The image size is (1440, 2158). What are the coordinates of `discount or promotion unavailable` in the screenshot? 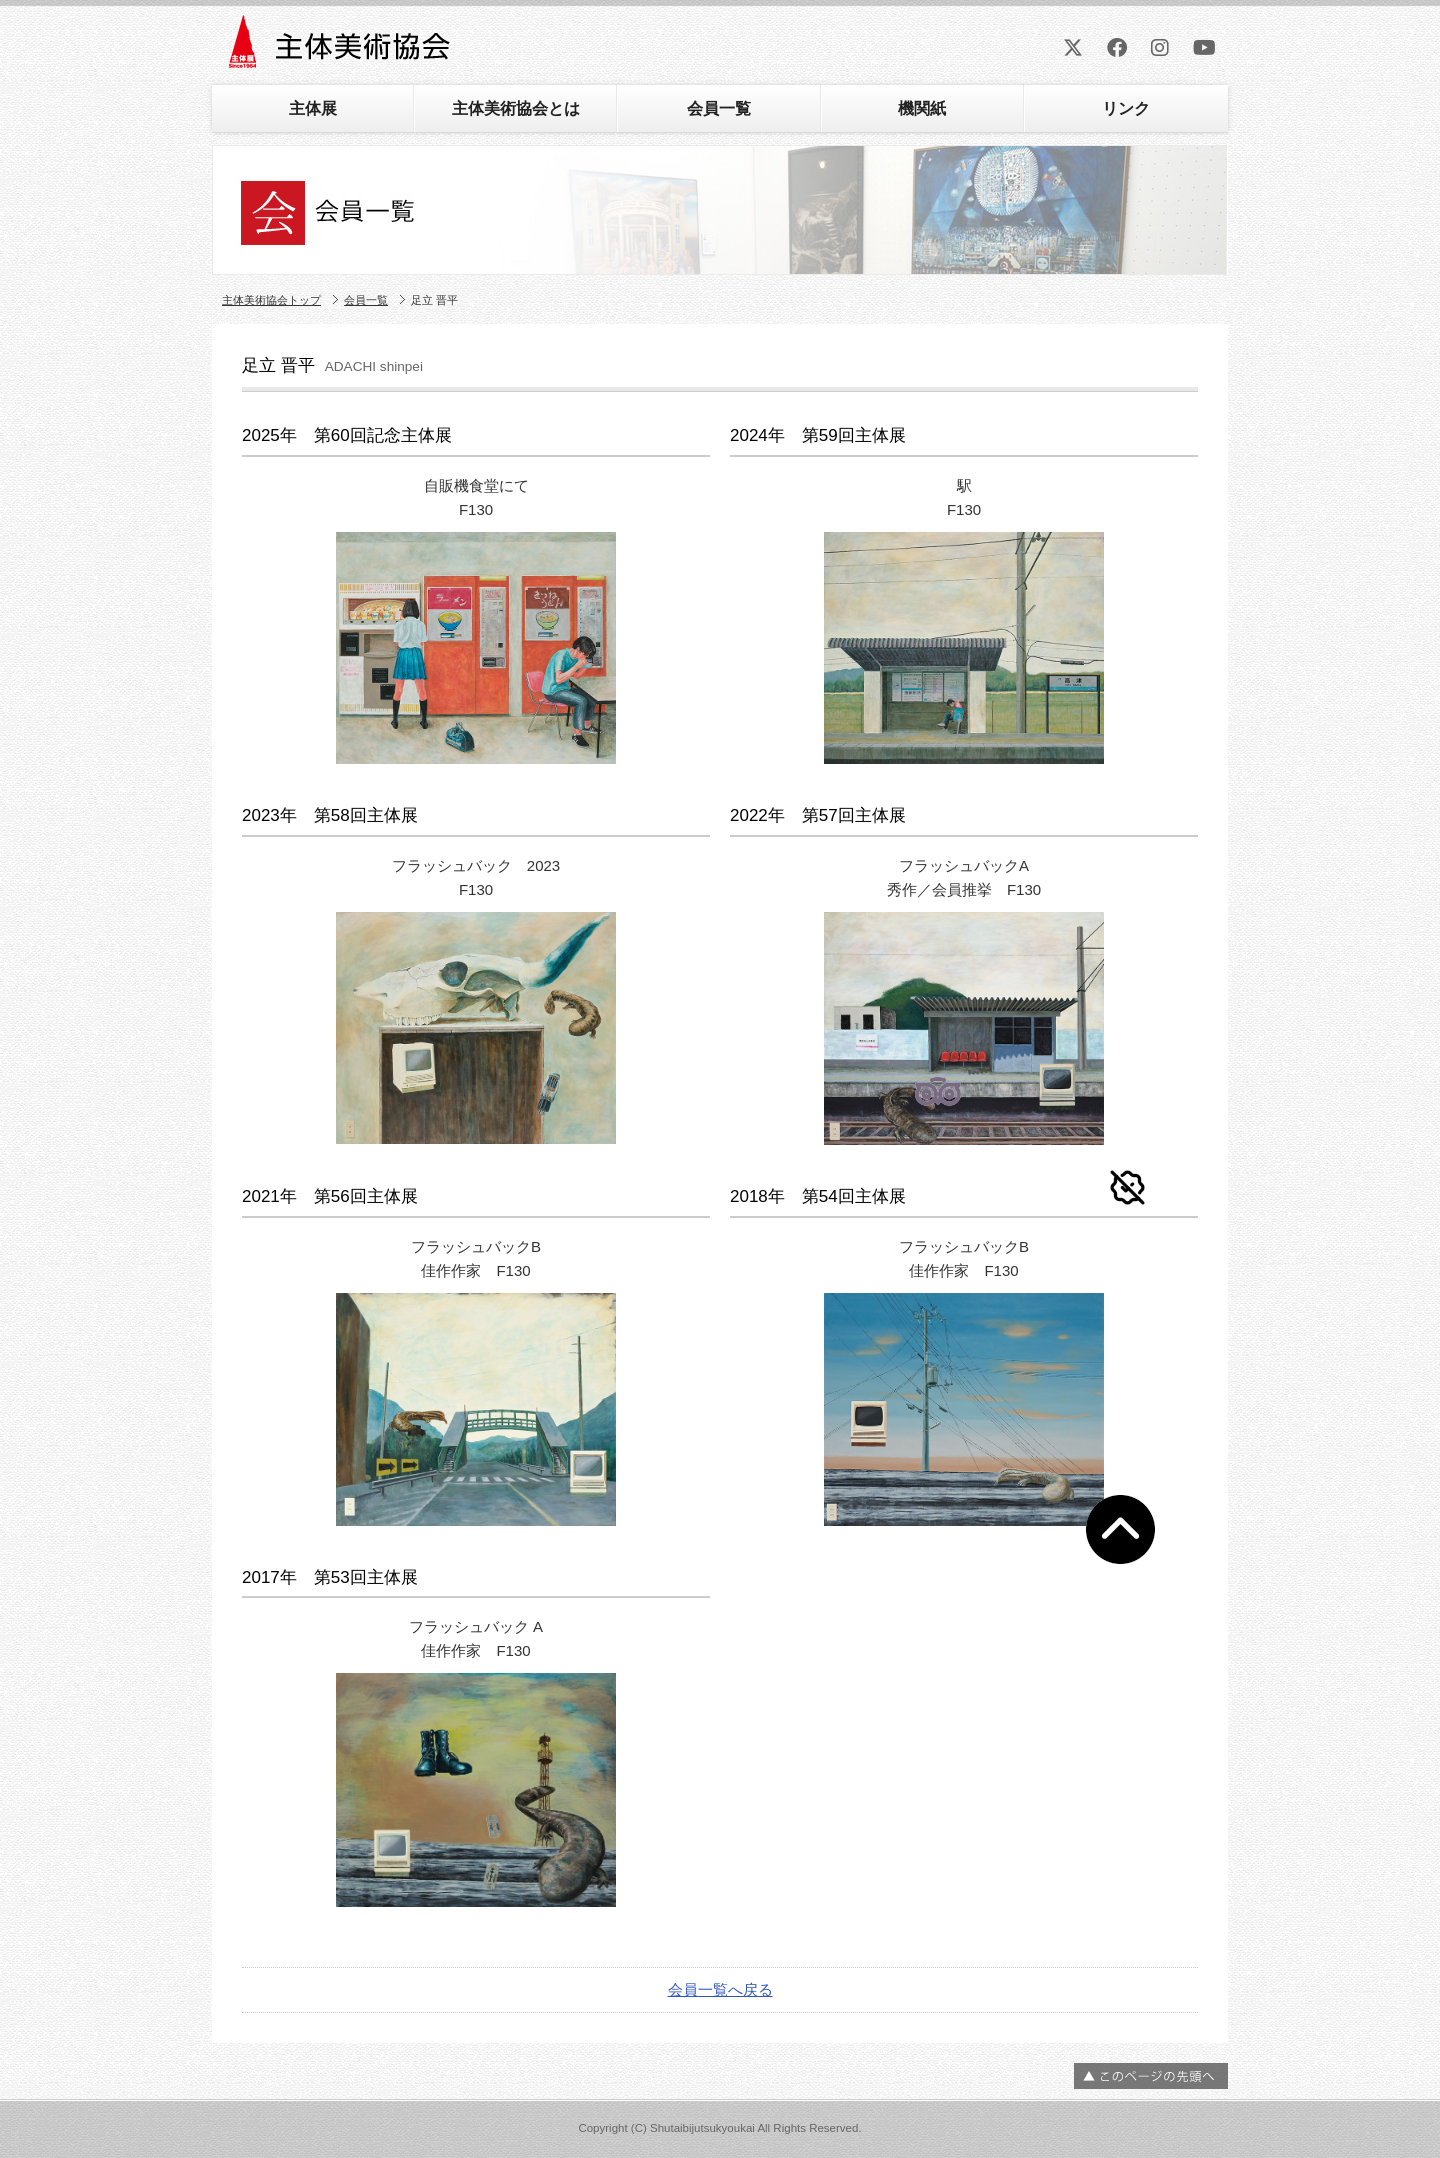 It's located at (1127, 1187).